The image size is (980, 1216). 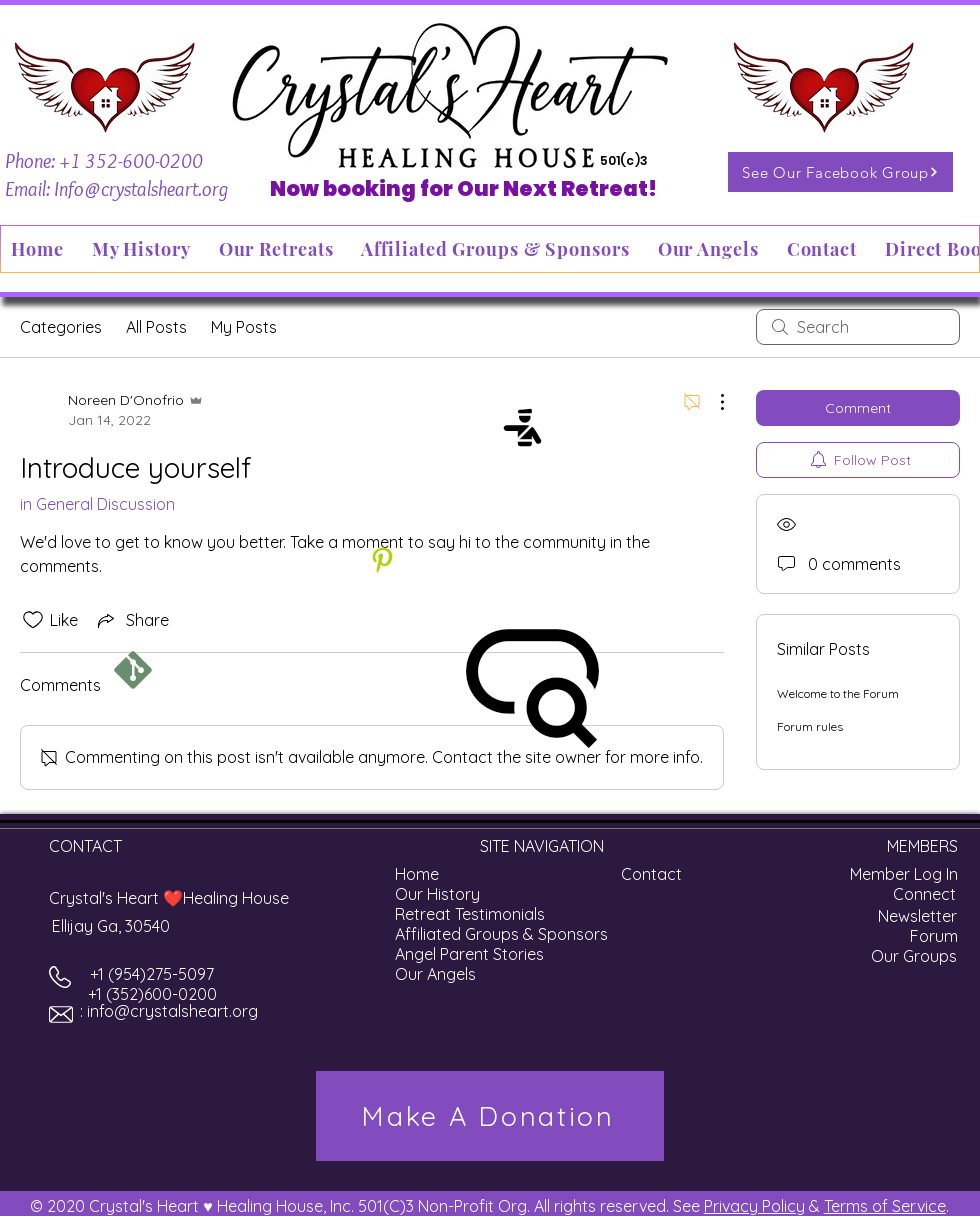 I want to click on access search engine optimization tools, so click(x=532, y=683).